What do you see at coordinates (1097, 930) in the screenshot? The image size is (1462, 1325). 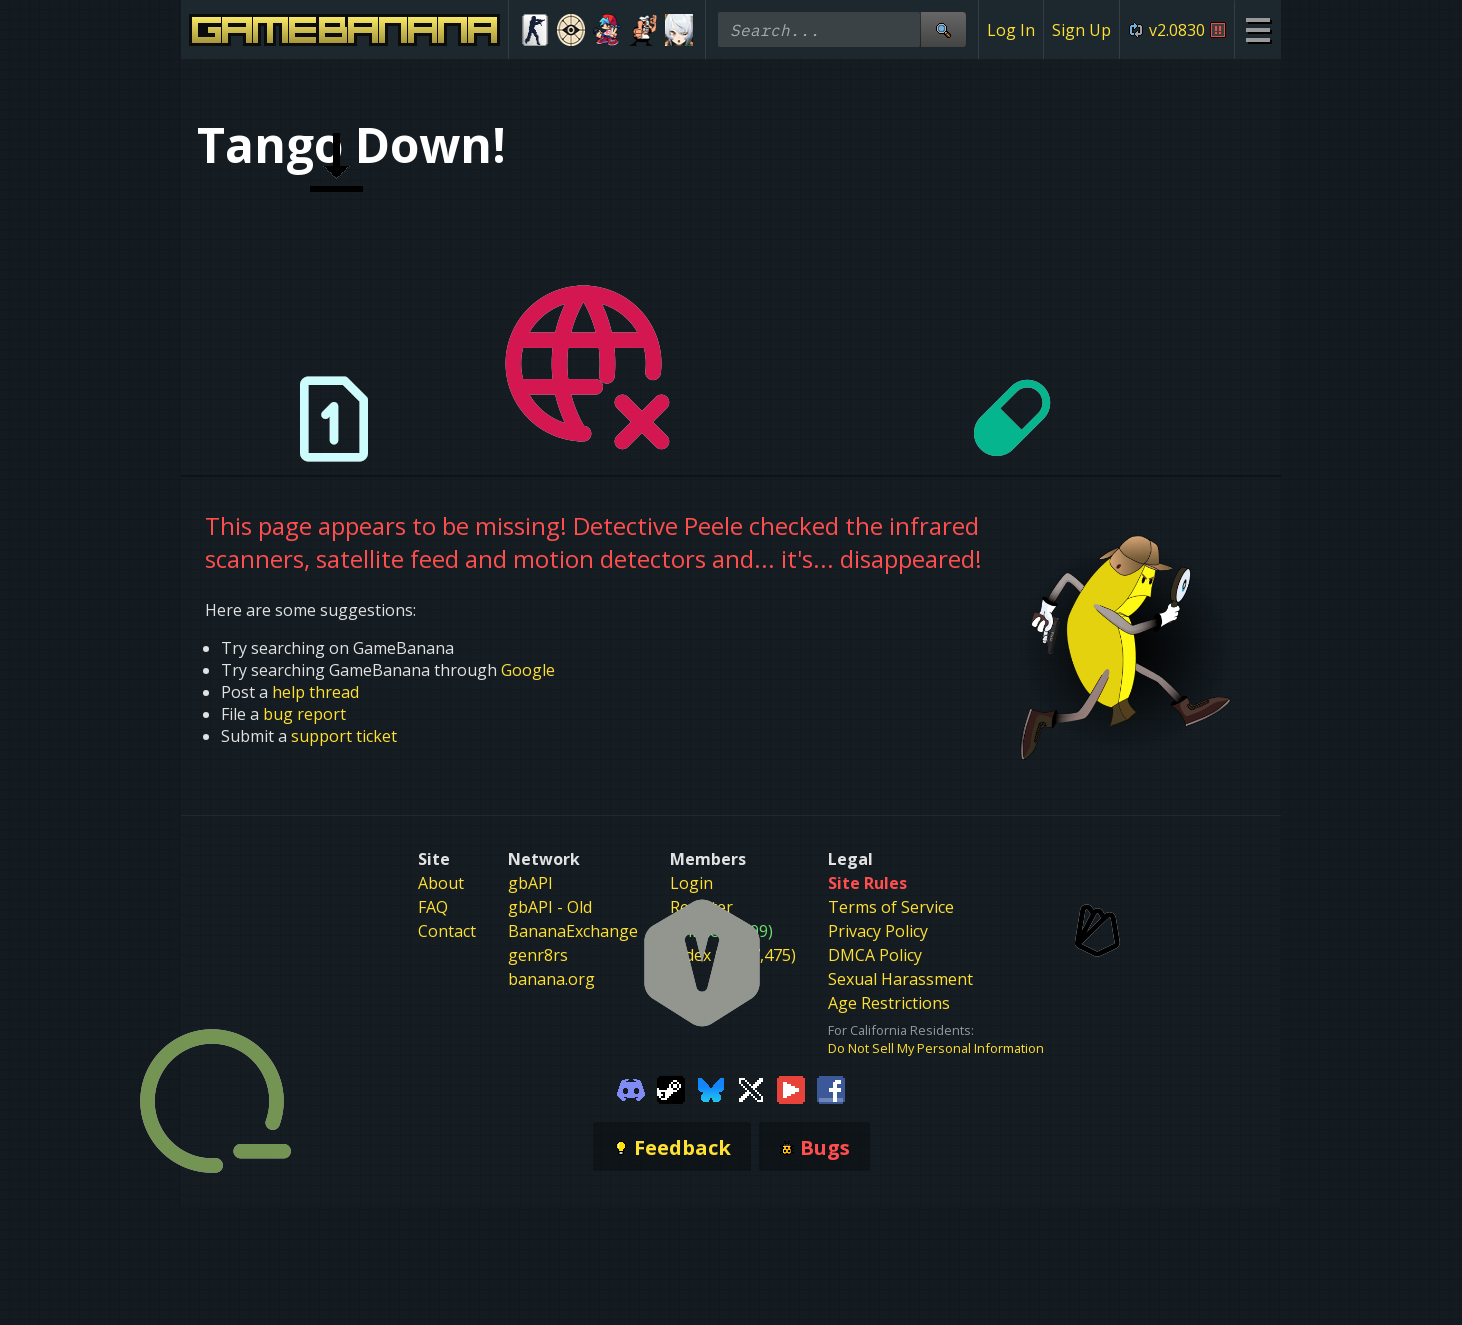 I see `access firebase console or services` at bounding box center [1097, 930].